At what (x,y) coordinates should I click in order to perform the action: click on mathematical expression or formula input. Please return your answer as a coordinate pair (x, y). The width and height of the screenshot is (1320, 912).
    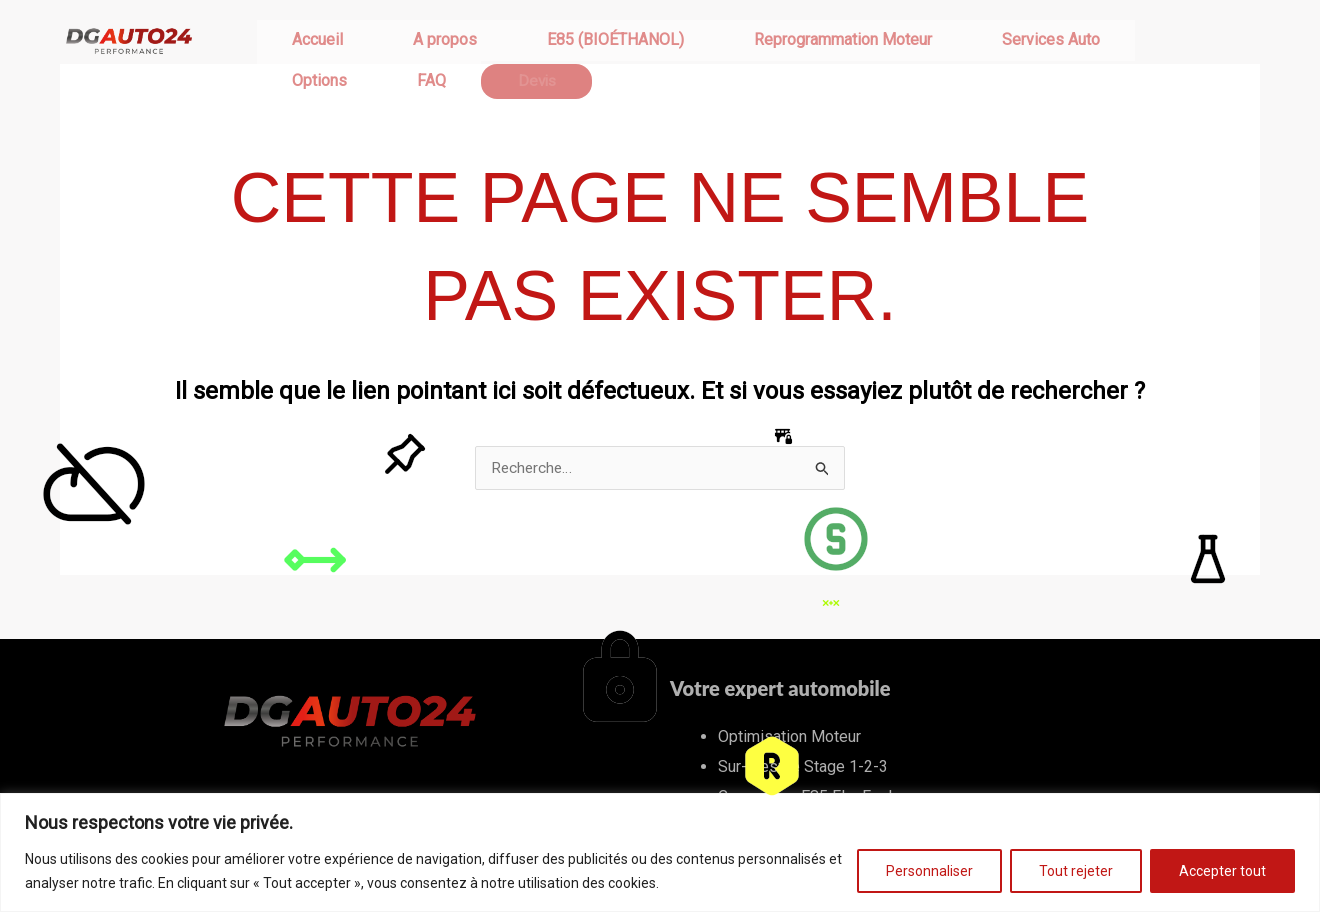
    Looking at the image, I should click on (831, 603).